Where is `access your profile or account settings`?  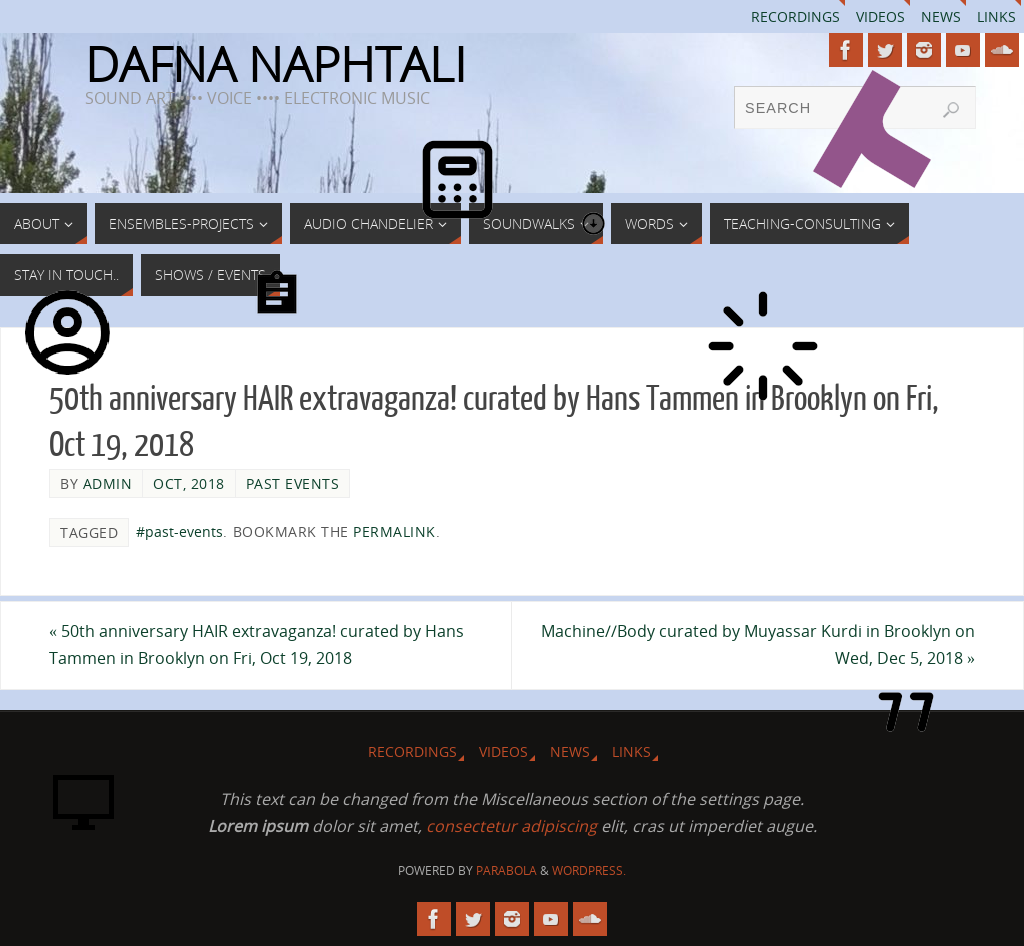
access your profile or account settings is located at coordinates (67, 332).